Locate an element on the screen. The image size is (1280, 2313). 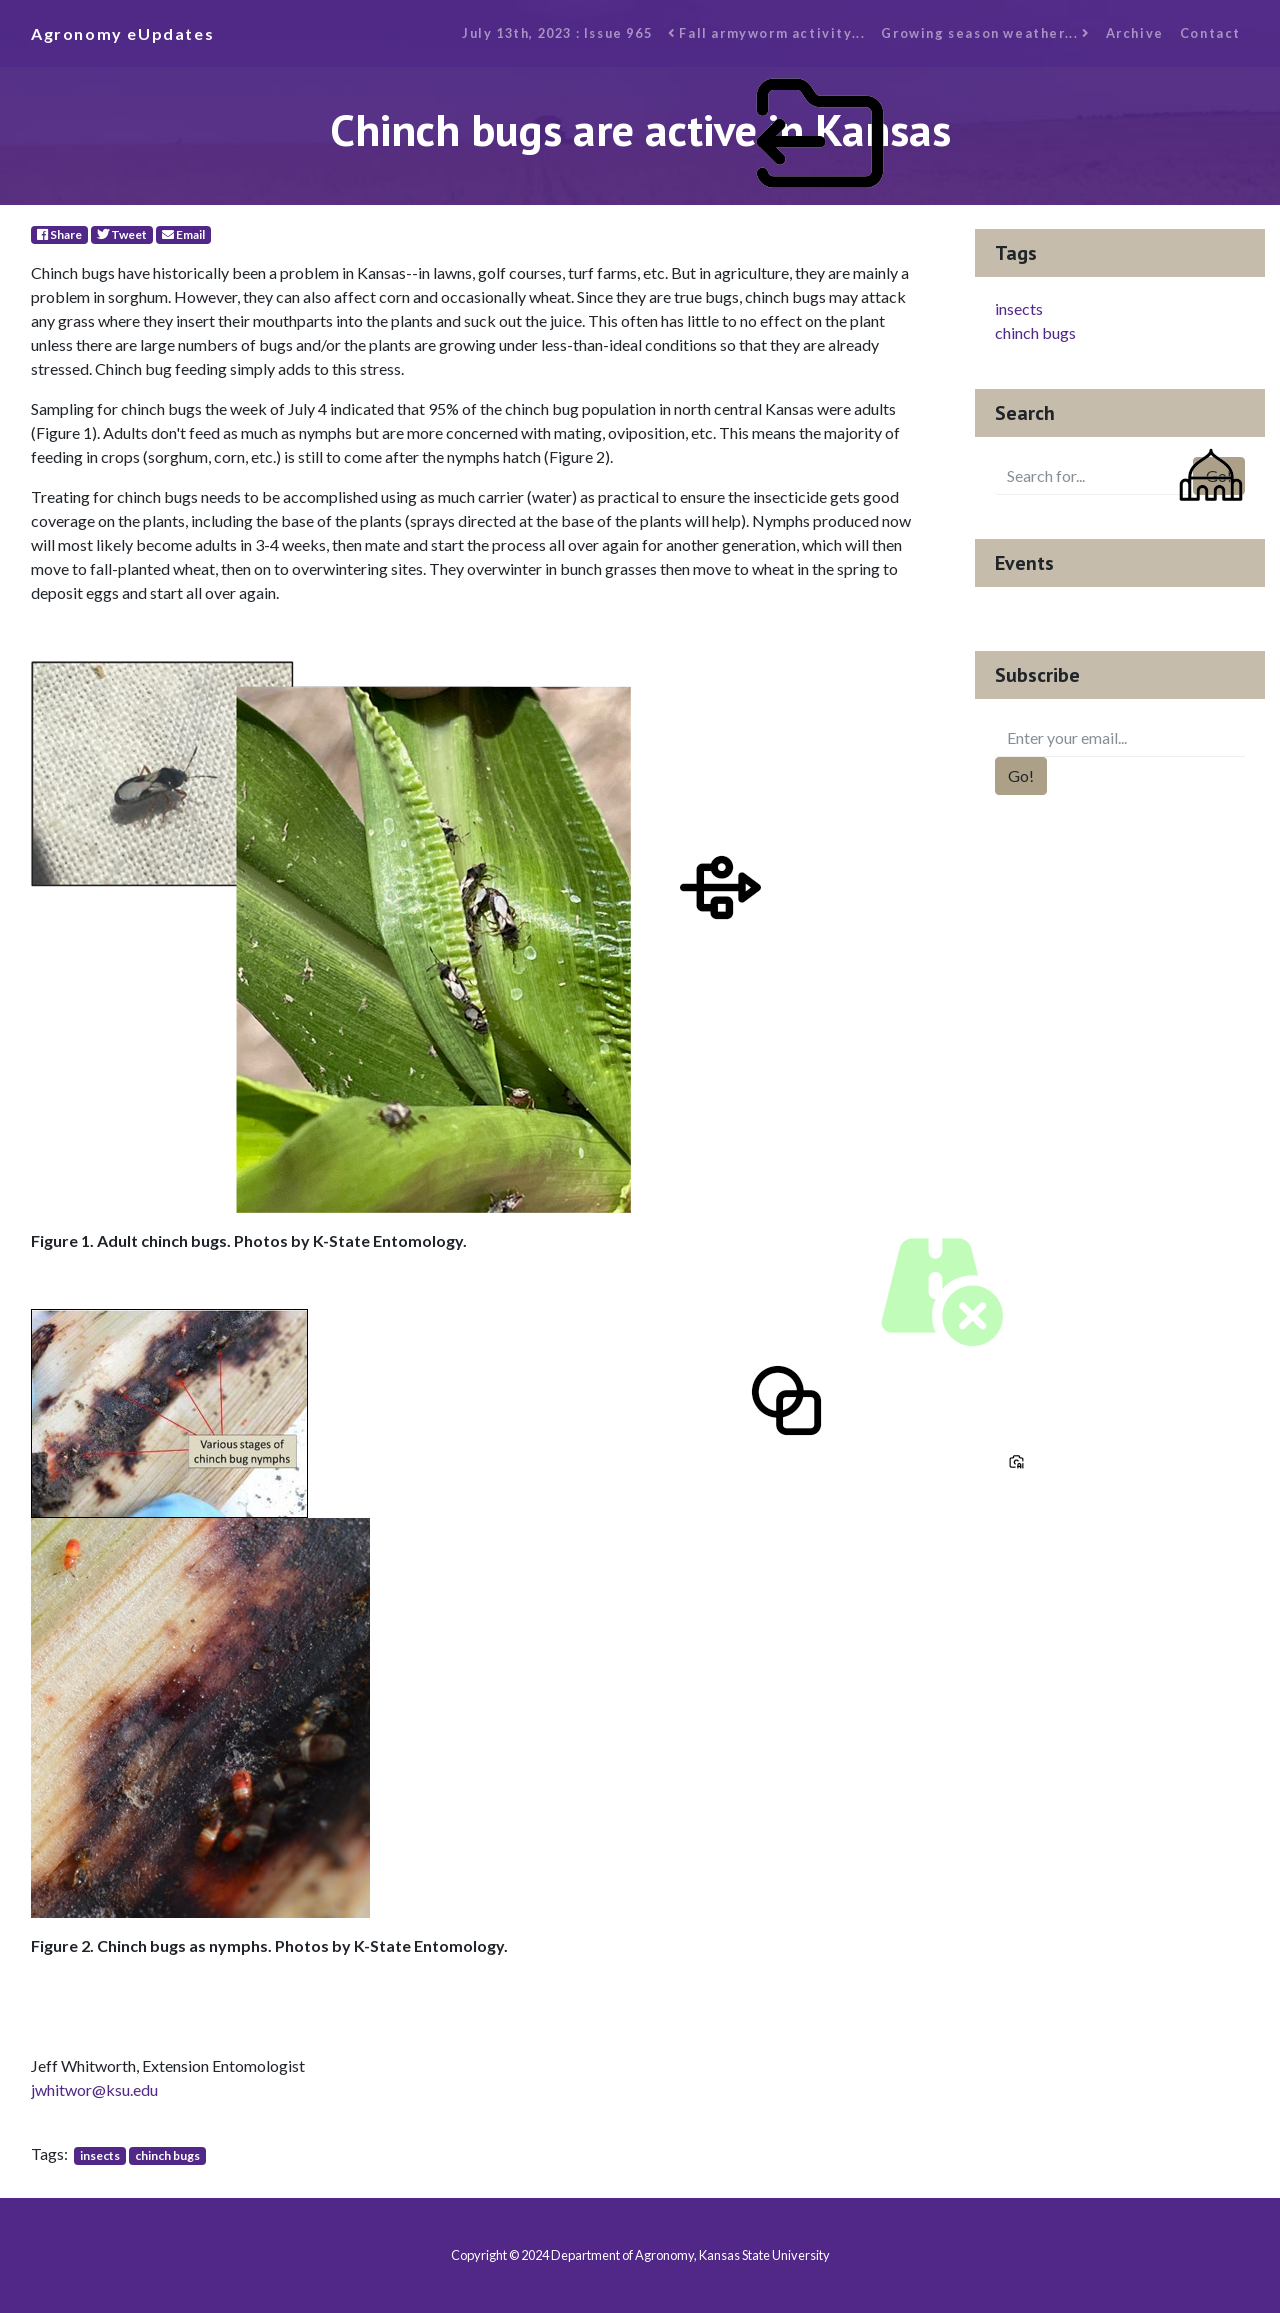
connect a usb device is located at coordinates (720, 887).